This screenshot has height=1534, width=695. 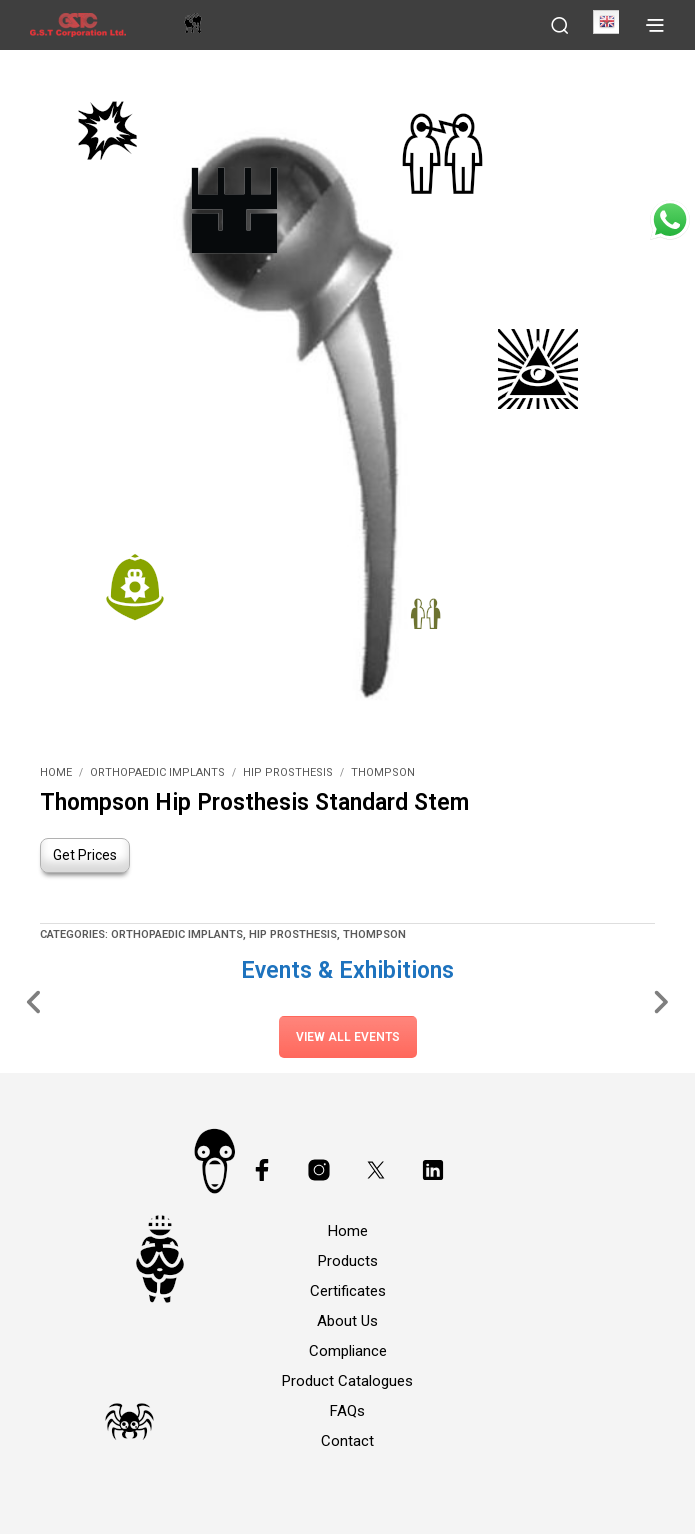 What do you see at coordinates (234, 210) in the screenshot?
I see `castle or fortress icon for strategy games` at bounding box center [234, 210].